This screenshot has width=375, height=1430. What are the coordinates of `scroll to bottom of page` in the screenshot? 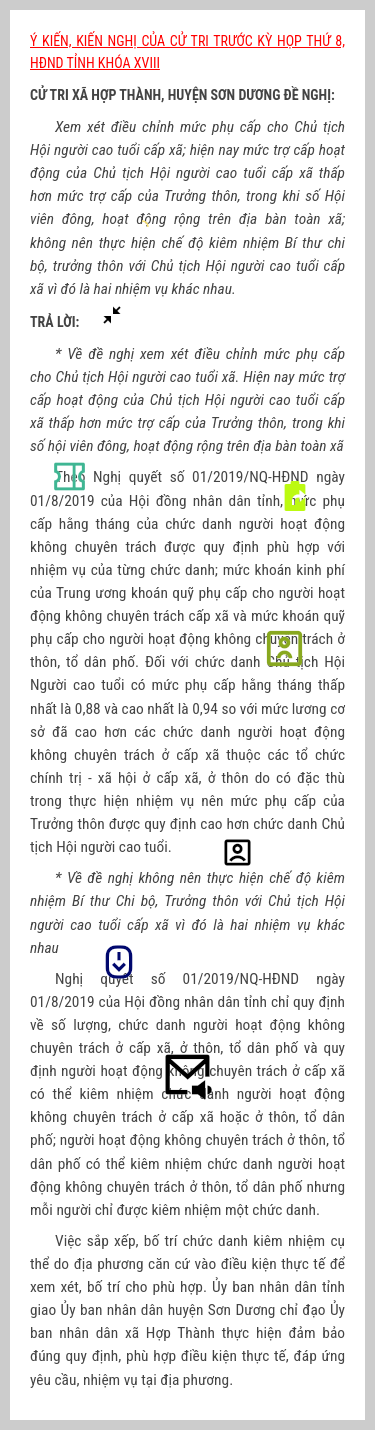 It's located at (119, 962).